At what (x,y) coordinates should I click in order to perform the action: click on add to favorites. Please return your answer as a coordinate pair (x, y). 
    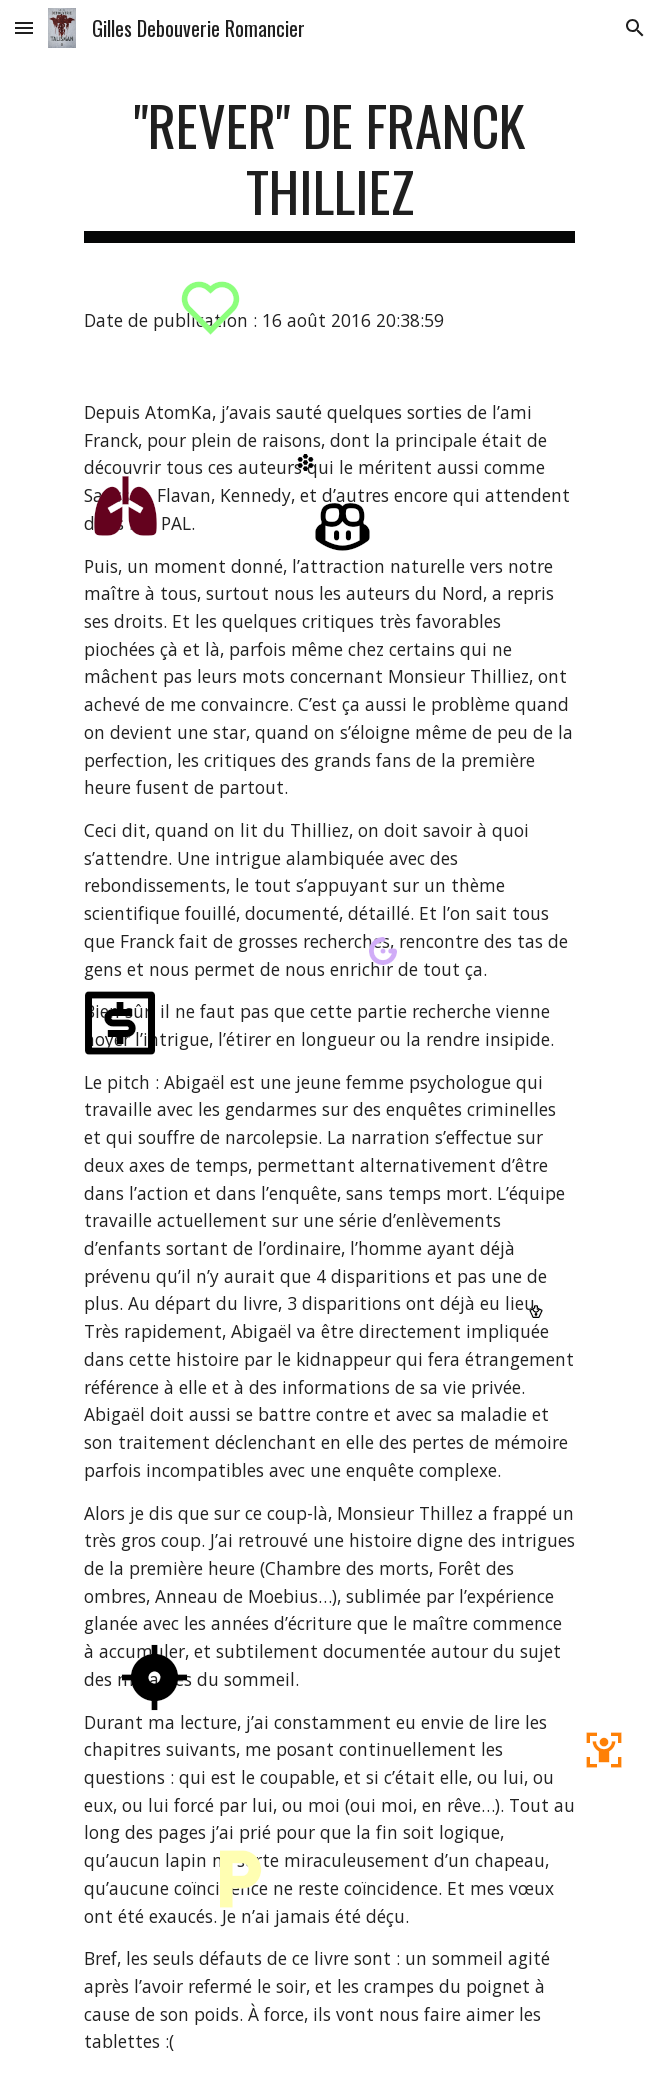
    Looking at the image, I should click on (210, 307).